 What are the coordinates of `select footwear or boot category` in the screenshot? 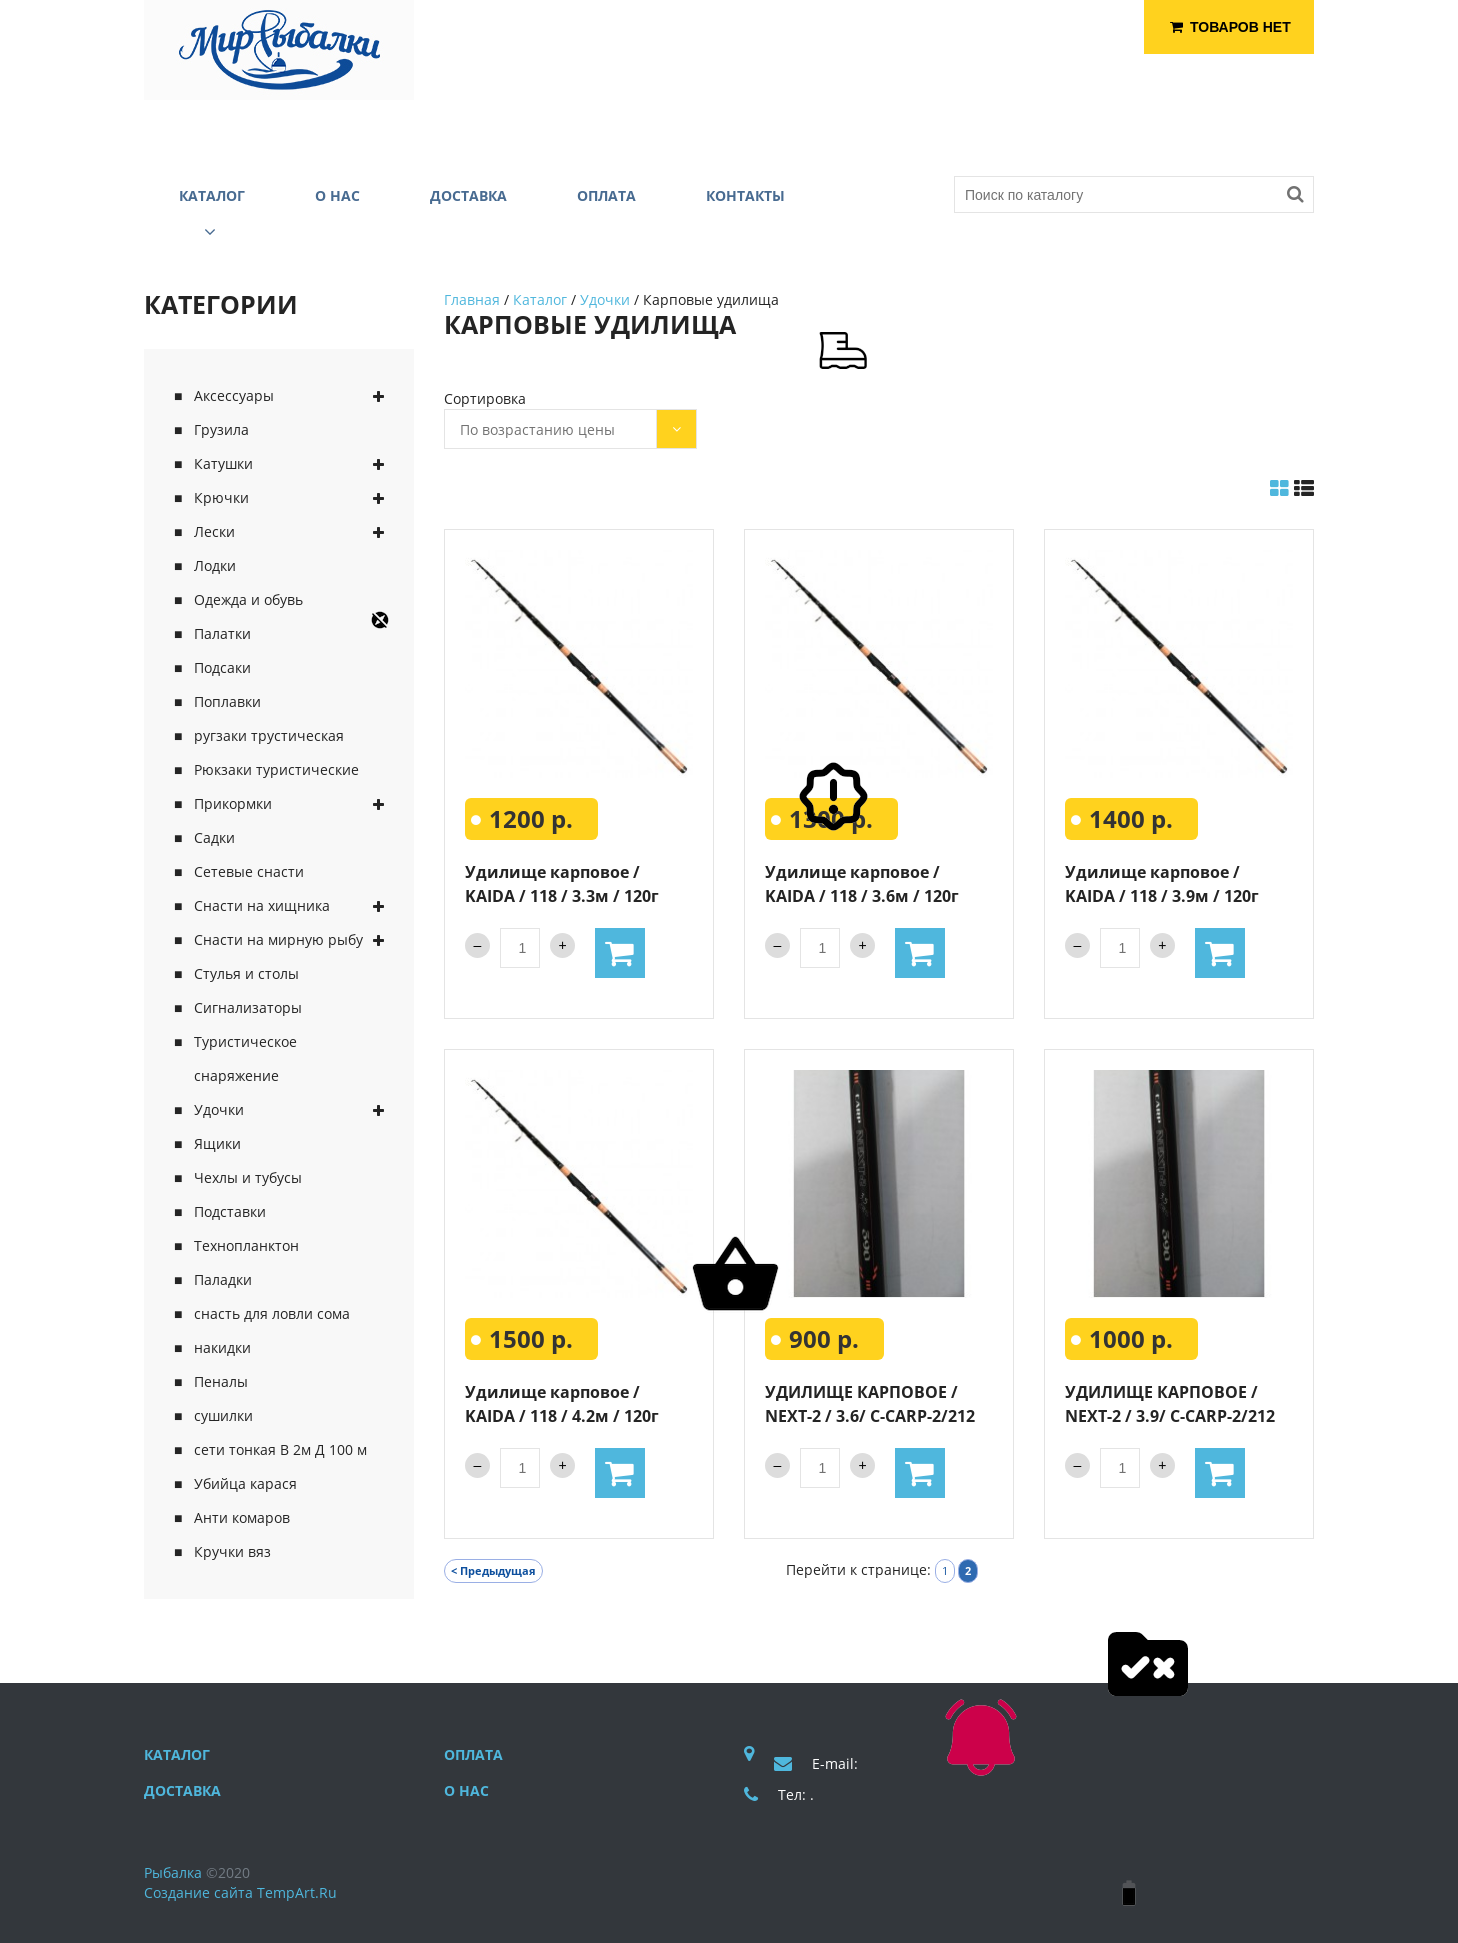 It's located at (841, 350).